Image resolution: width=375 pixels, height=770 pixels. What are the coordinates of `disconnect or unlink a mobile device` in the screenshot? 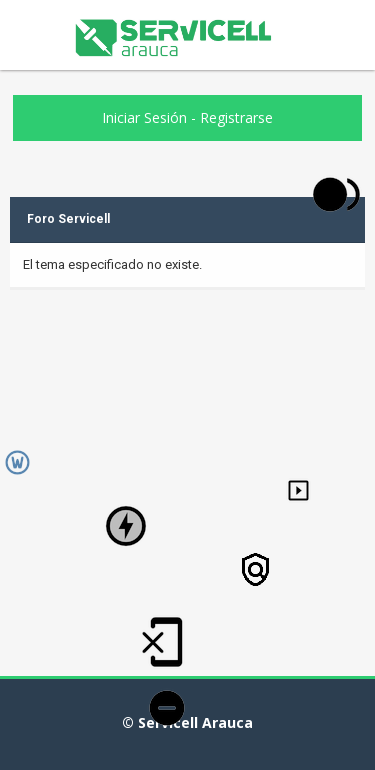 It's located at (162, 642).